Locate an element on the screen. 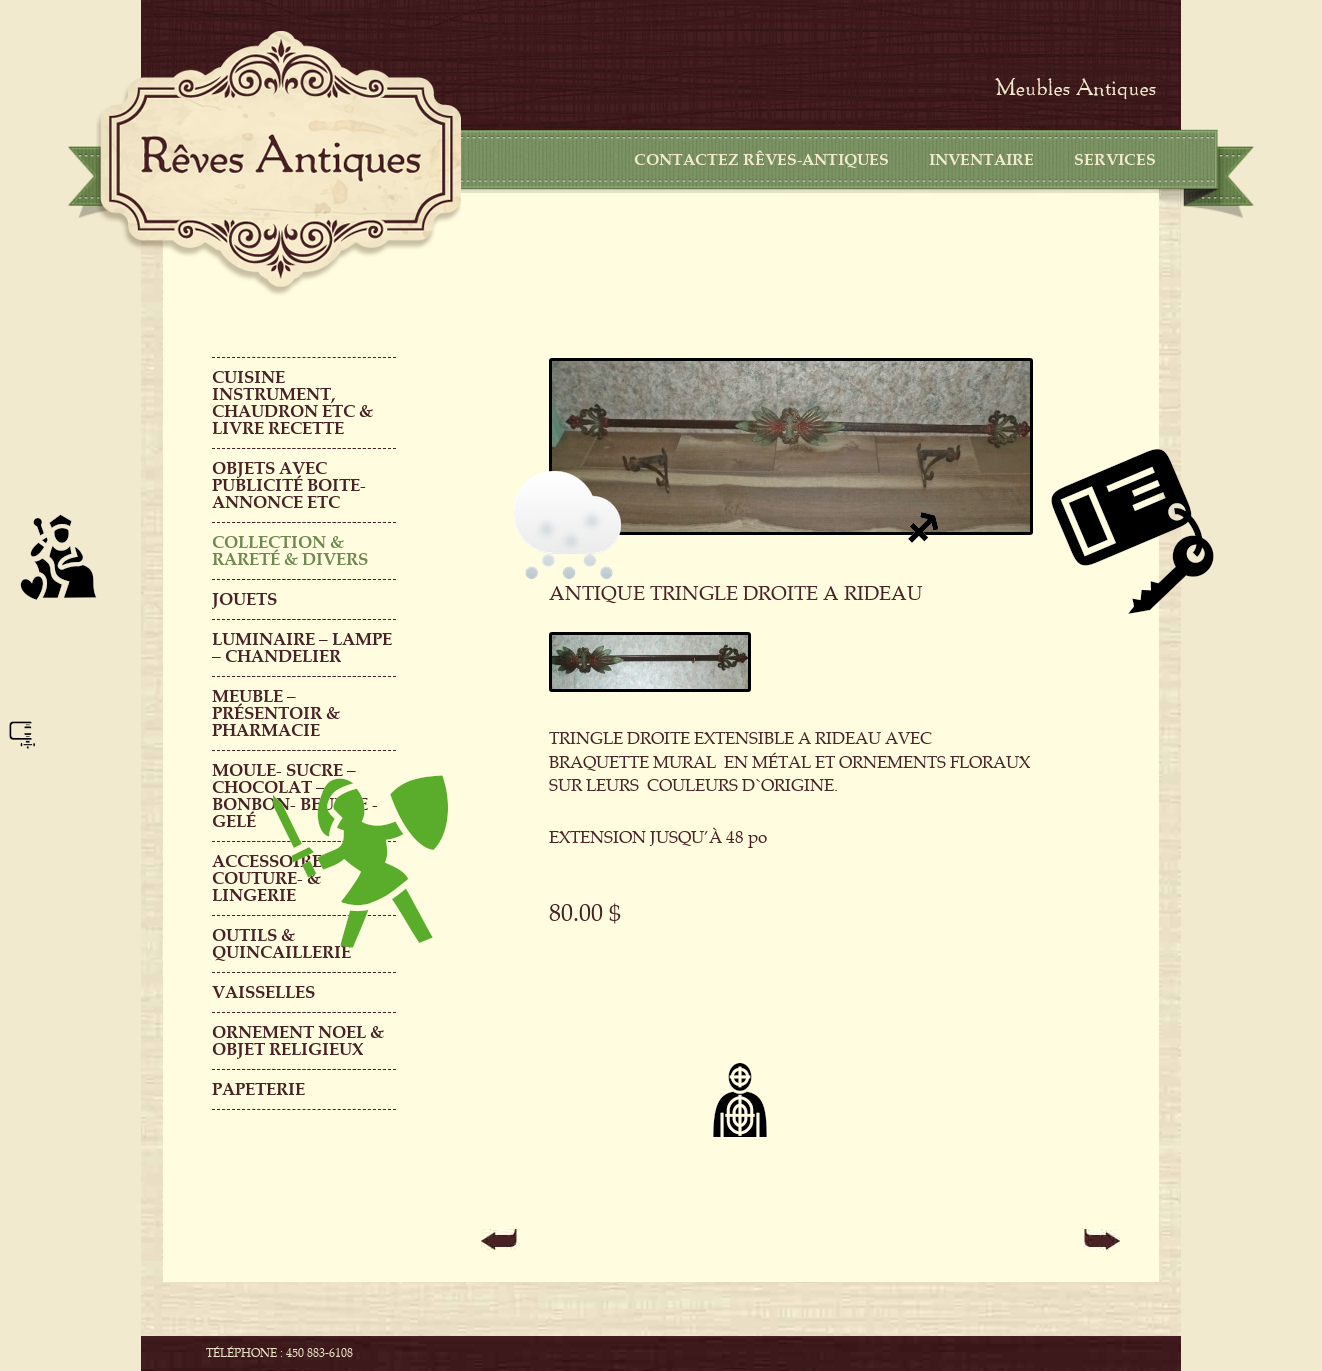  select female warrior character class is located at coordinates (363, 858).